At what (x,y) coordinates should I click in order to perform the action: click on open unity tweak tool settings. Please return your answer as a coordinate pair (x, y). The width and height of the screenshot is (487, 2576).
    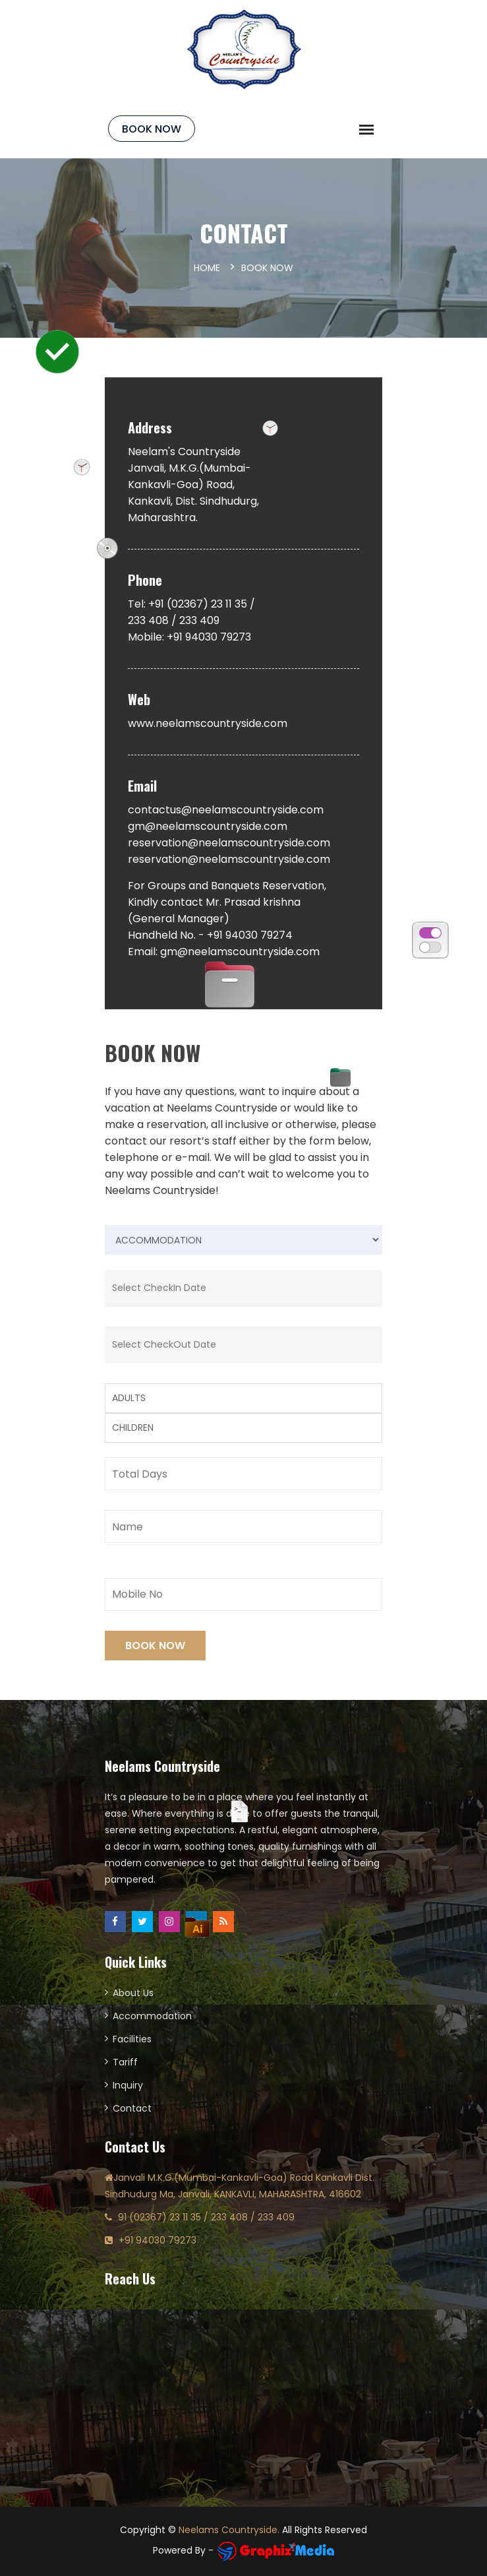
    Looking at the image, I should click on (430, 940).